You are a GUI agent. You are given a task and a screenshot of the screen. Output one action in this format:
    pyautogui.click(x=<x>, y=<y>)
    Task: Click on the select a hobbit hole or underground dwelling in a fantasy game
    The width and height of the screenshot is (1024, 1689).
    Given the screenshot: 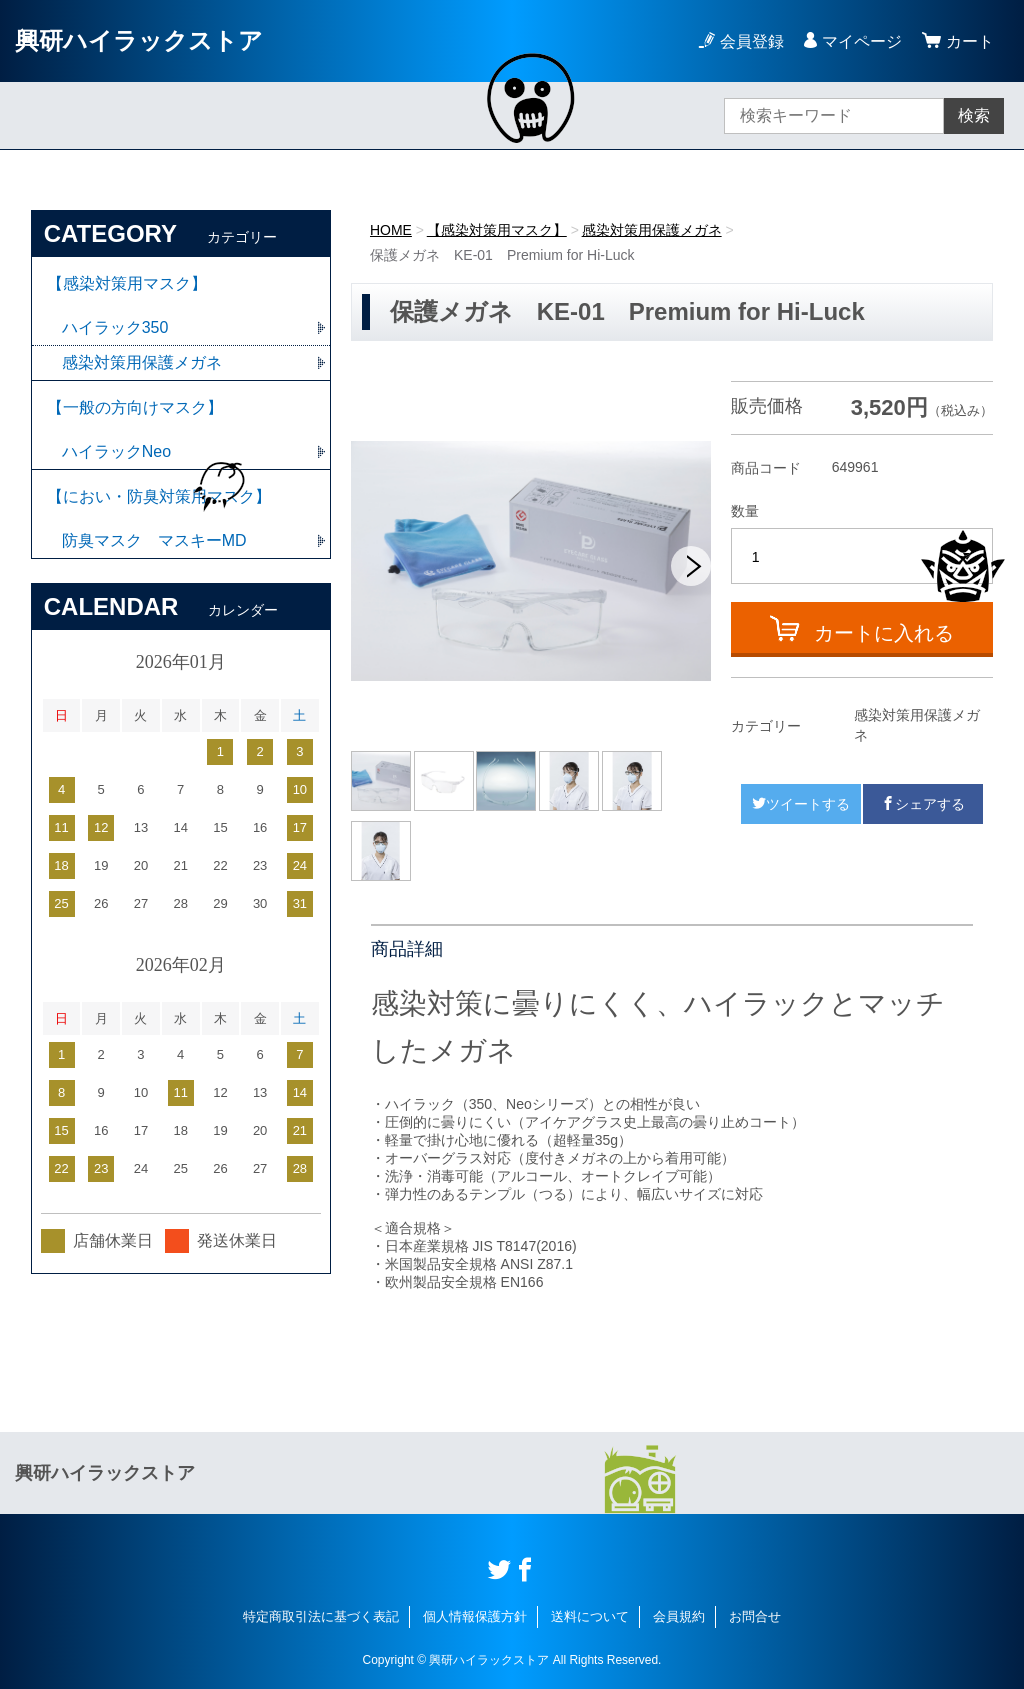 What is the action you would take?
    pyautogui.click(x=640, y=1478)
    